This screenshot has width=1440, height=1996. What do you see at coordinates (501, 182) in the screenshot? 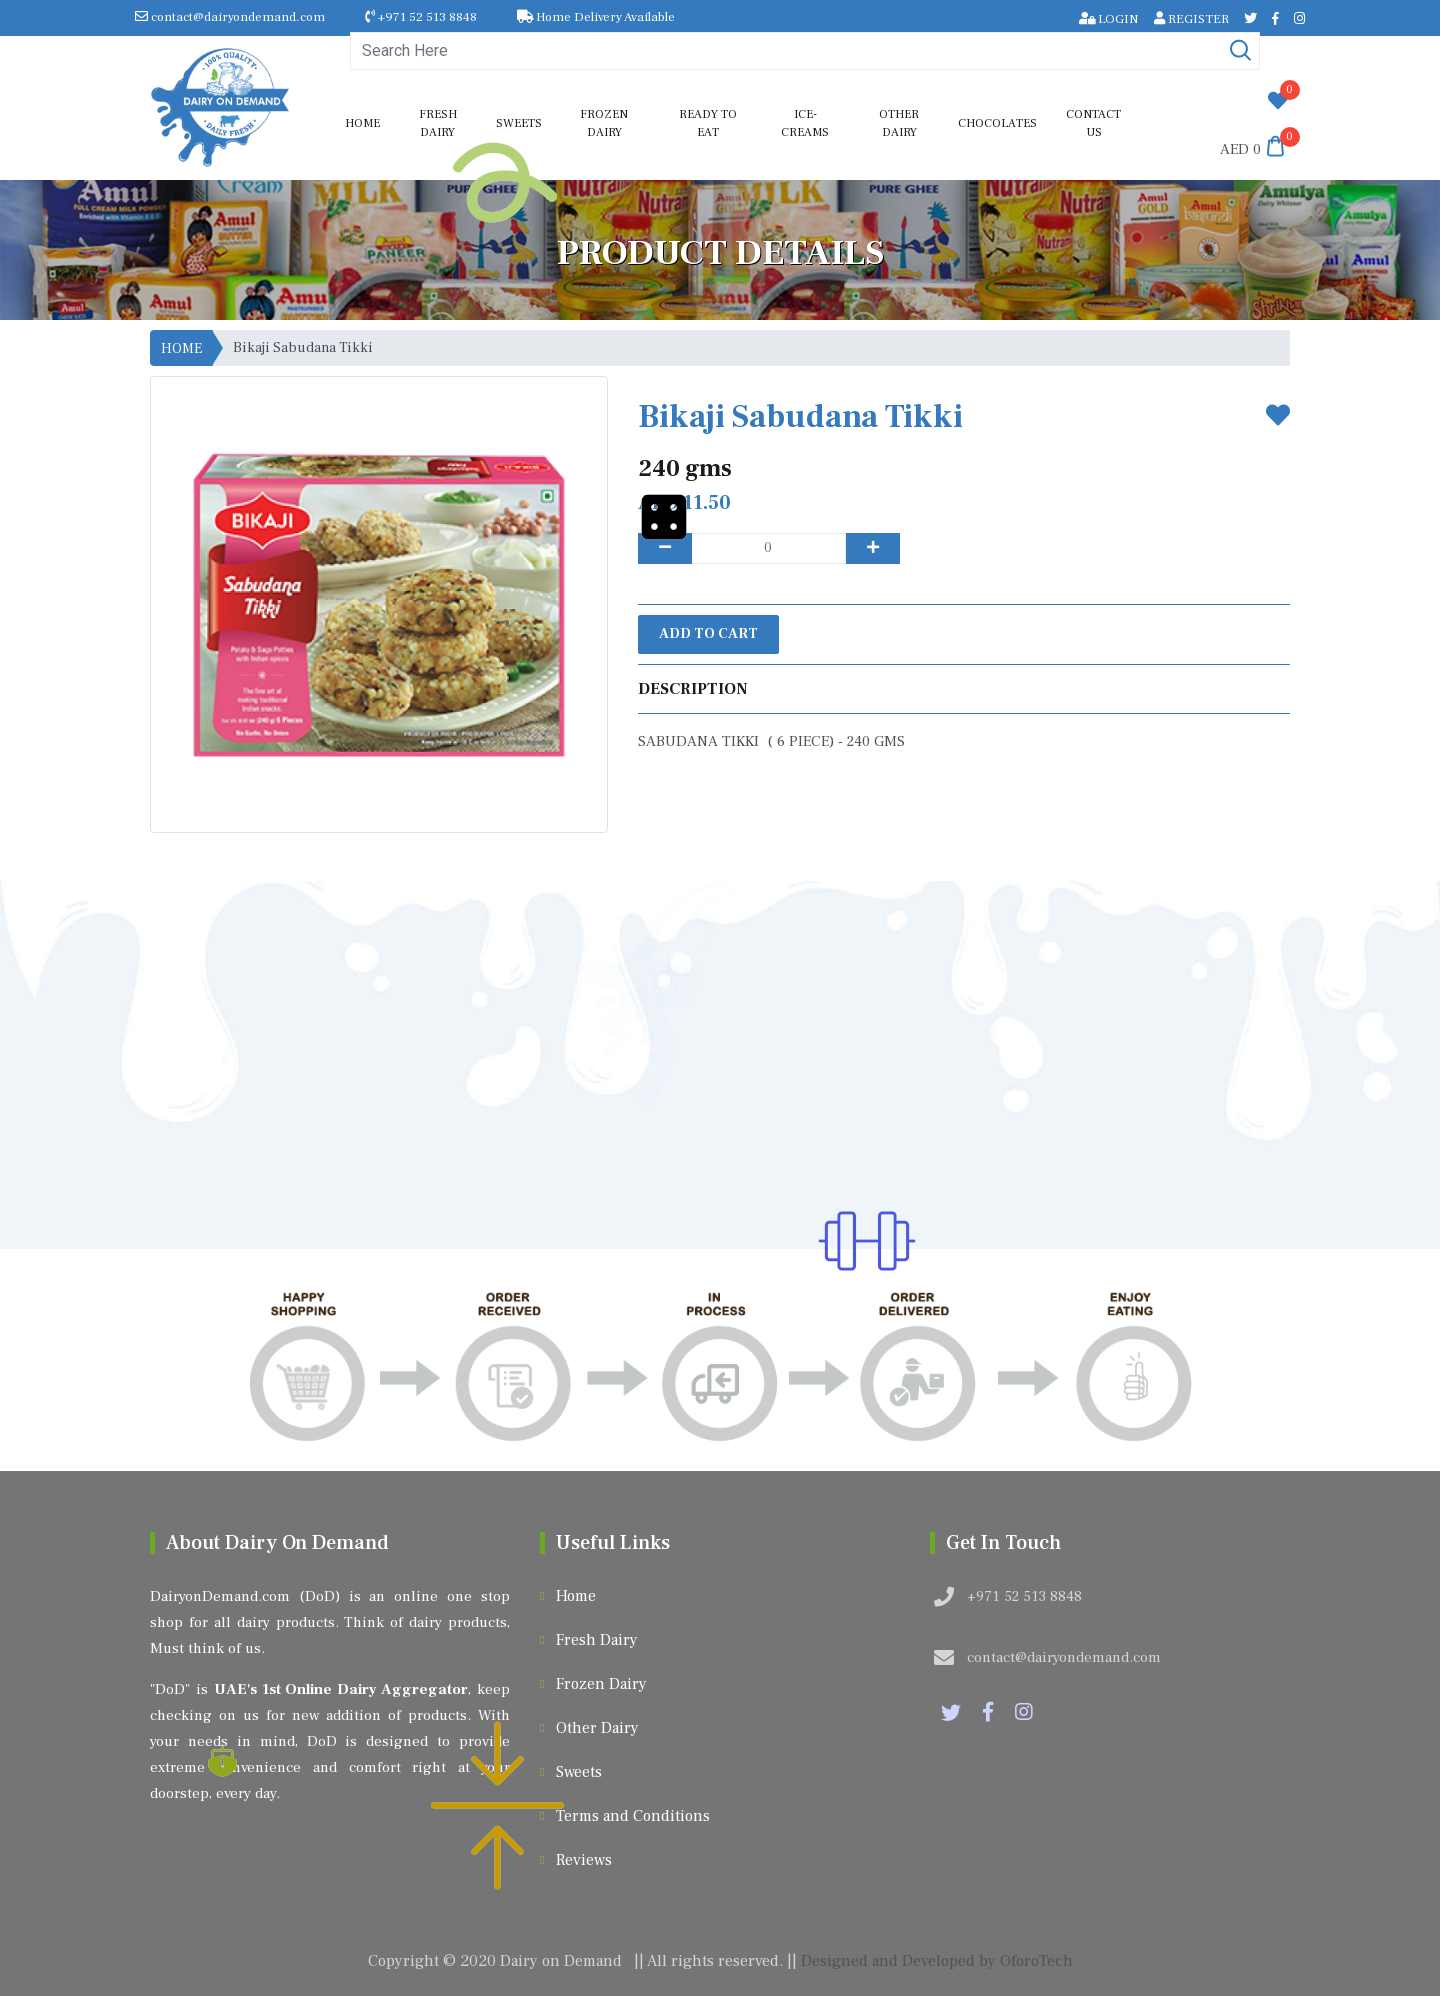
I see `freehand drawing or sketch tool` at bounding box center [501, 182].